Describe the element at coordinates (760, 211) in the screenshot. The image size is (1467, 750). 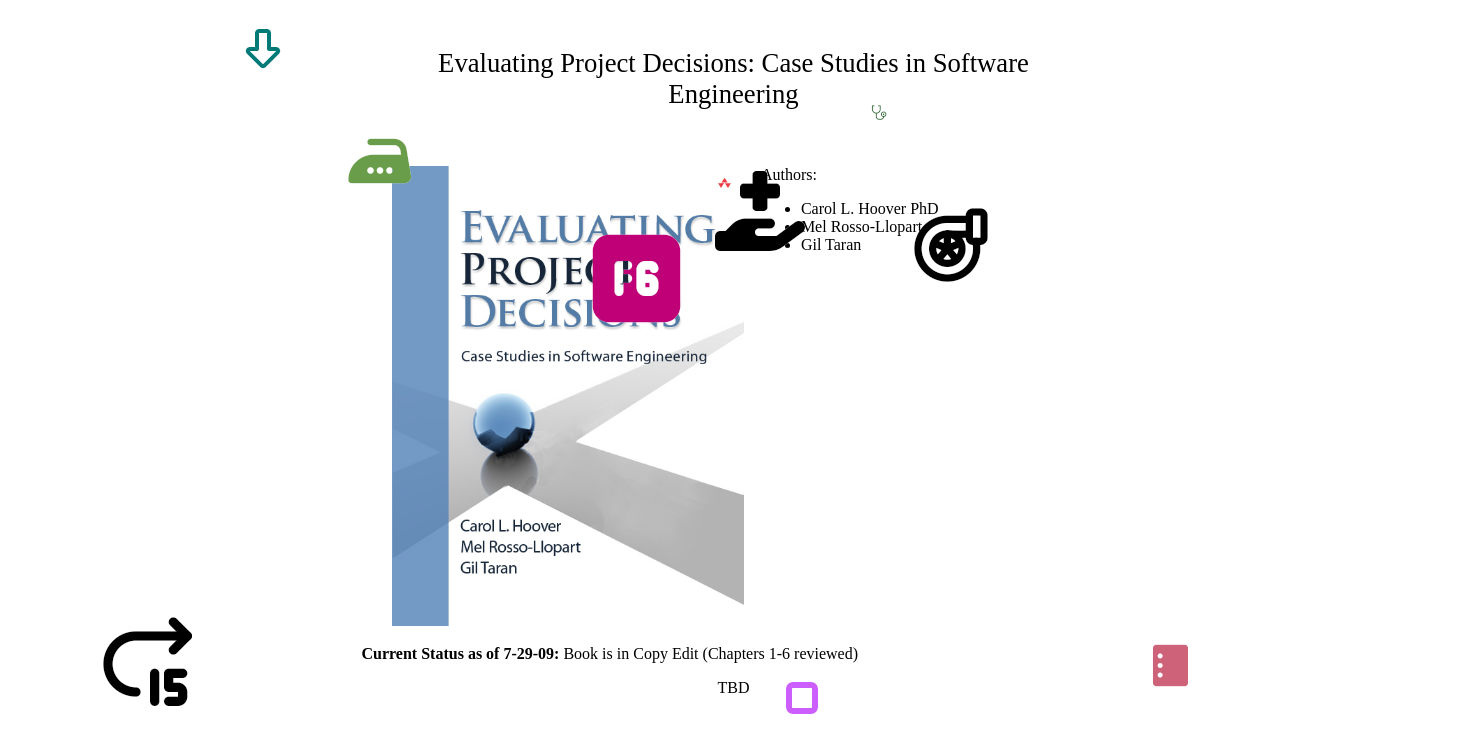
I see `access medical or healthcare services` at that location.